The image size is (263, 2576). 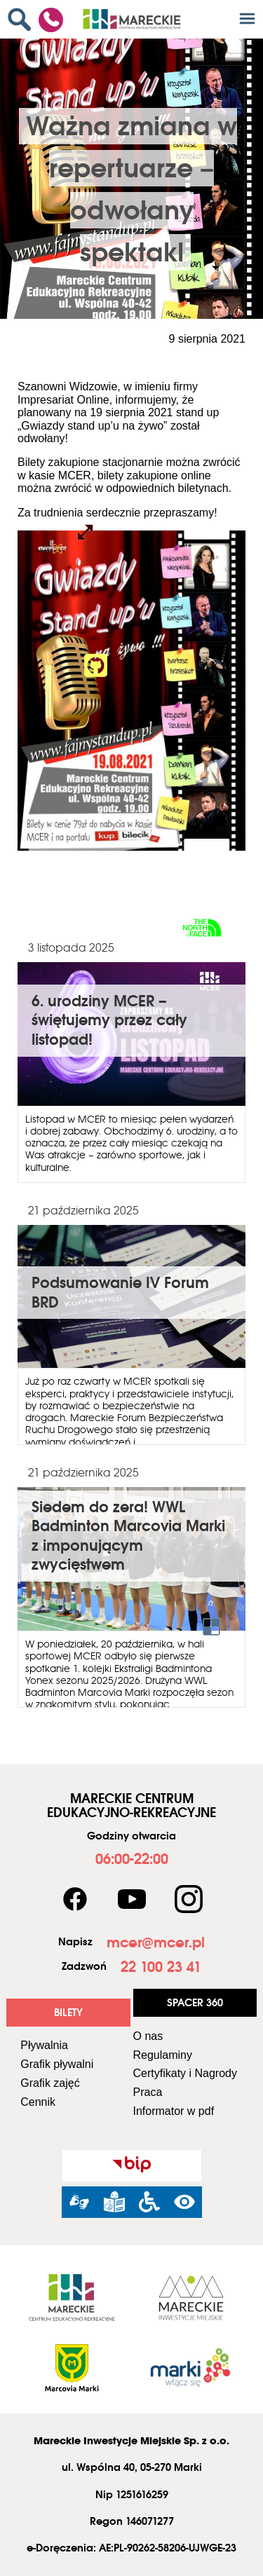 I want to click on The North Face brand logo, so click(x=202, y=928).